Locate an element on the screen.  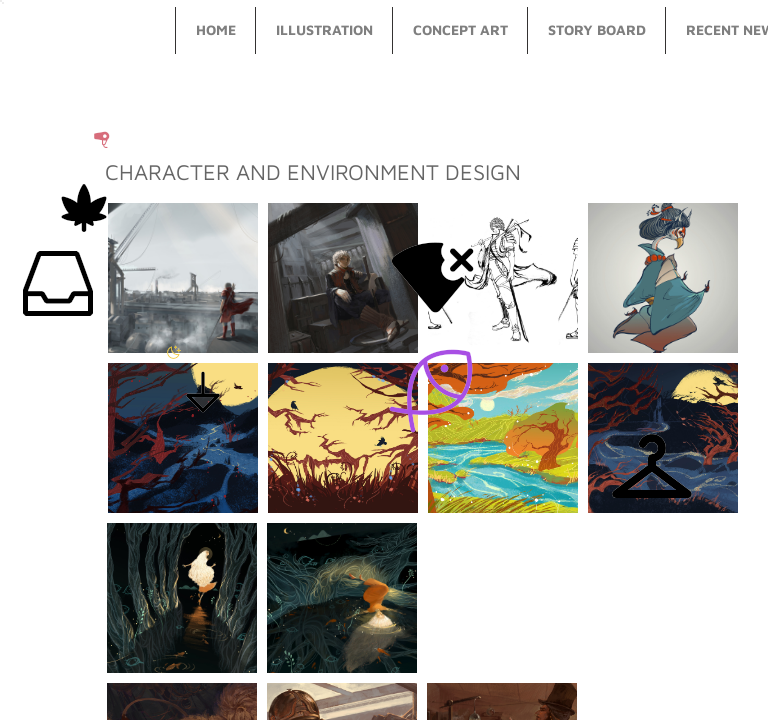
indicates cannabis-related products or content is located at coordinates (84, 208).